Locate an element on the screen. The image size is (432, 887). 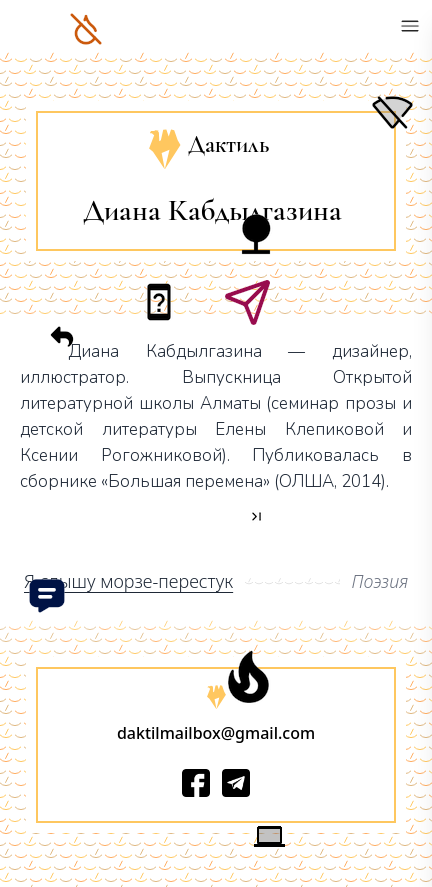
open messages or chat is located at coordinates (47, 595).